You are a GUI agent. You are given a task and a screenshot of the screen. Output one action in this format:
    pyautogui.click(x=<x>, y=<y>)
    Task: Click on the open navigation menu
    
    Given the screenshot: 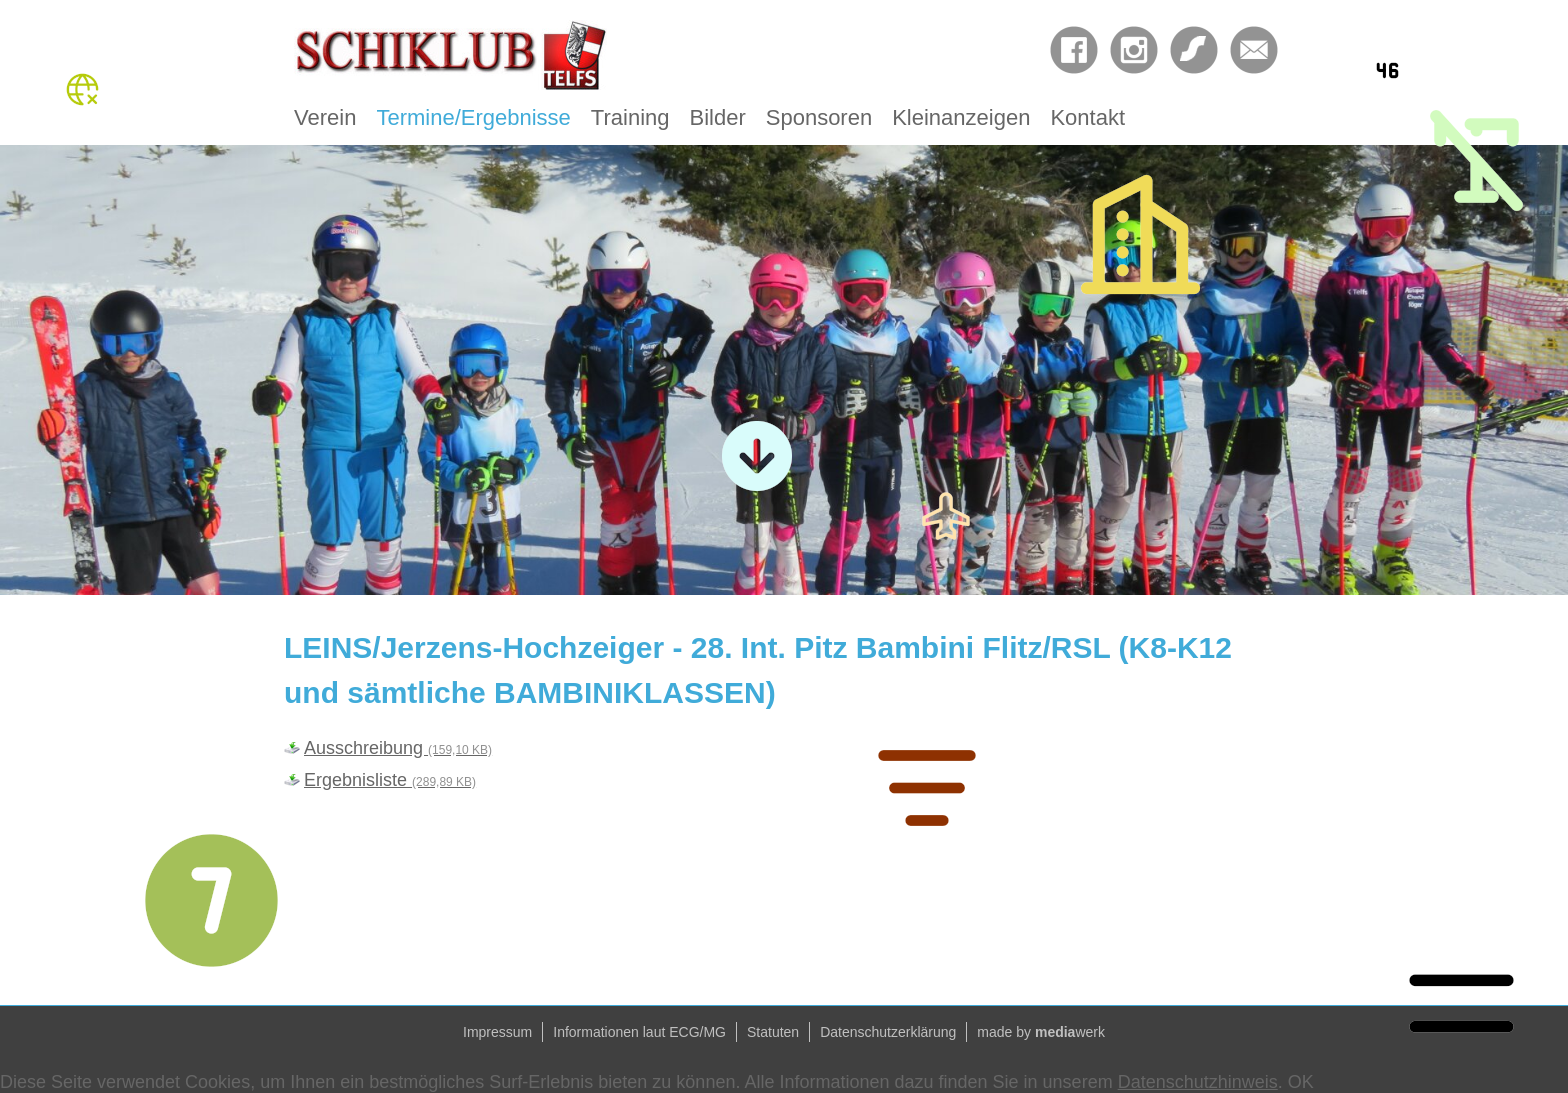 What is the action you would take?
    pyautogui.click(x=1461, y=1003)
    